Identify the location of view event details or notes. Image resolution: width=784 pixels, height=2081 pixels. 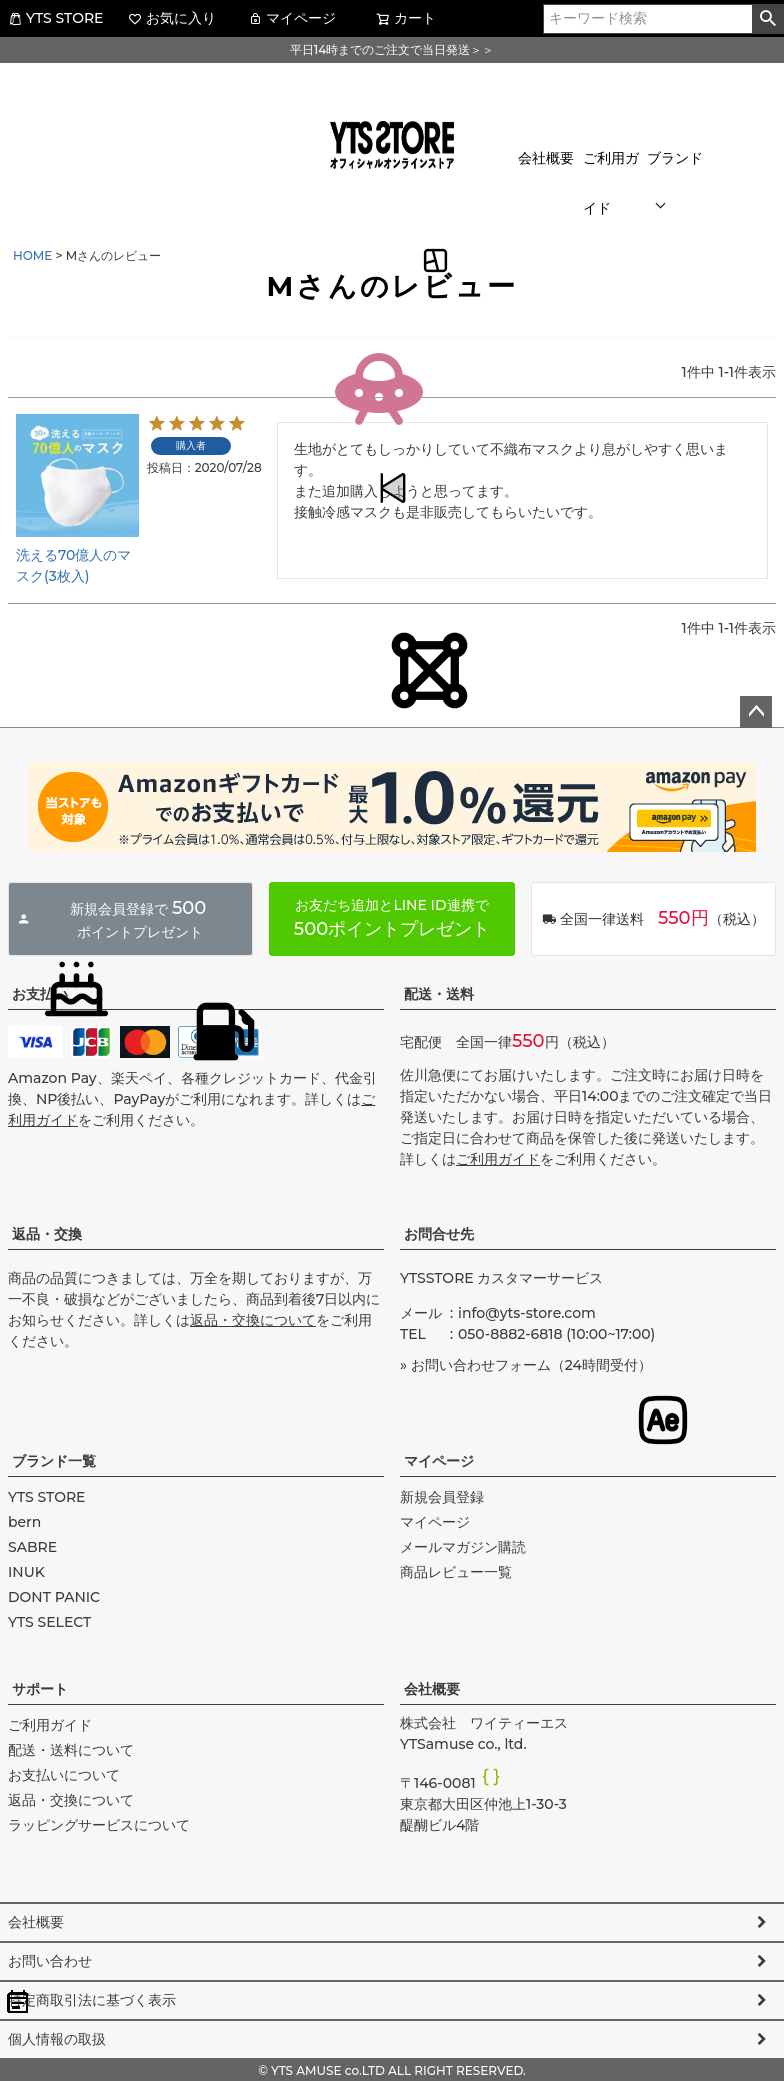
(18, 2003).